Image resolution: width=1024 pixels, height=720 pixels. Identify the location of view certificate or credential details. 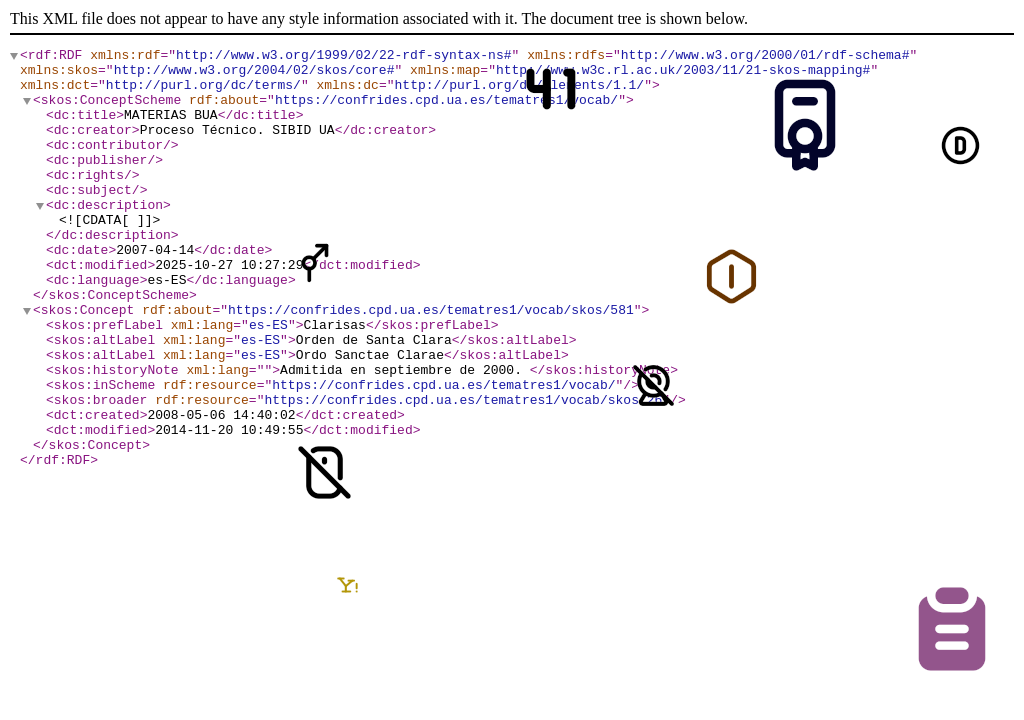
(805, 123).